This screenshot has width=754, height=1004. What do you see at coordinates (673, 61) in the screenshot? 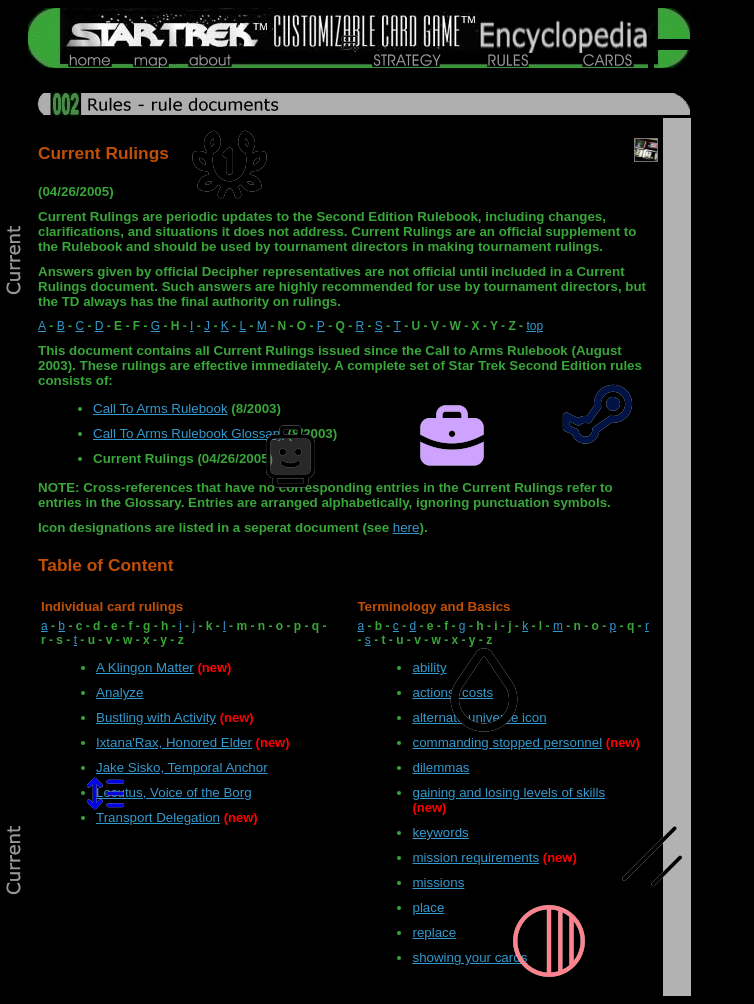
I see `open a web page or browser window` at bounding box center [673, 61].